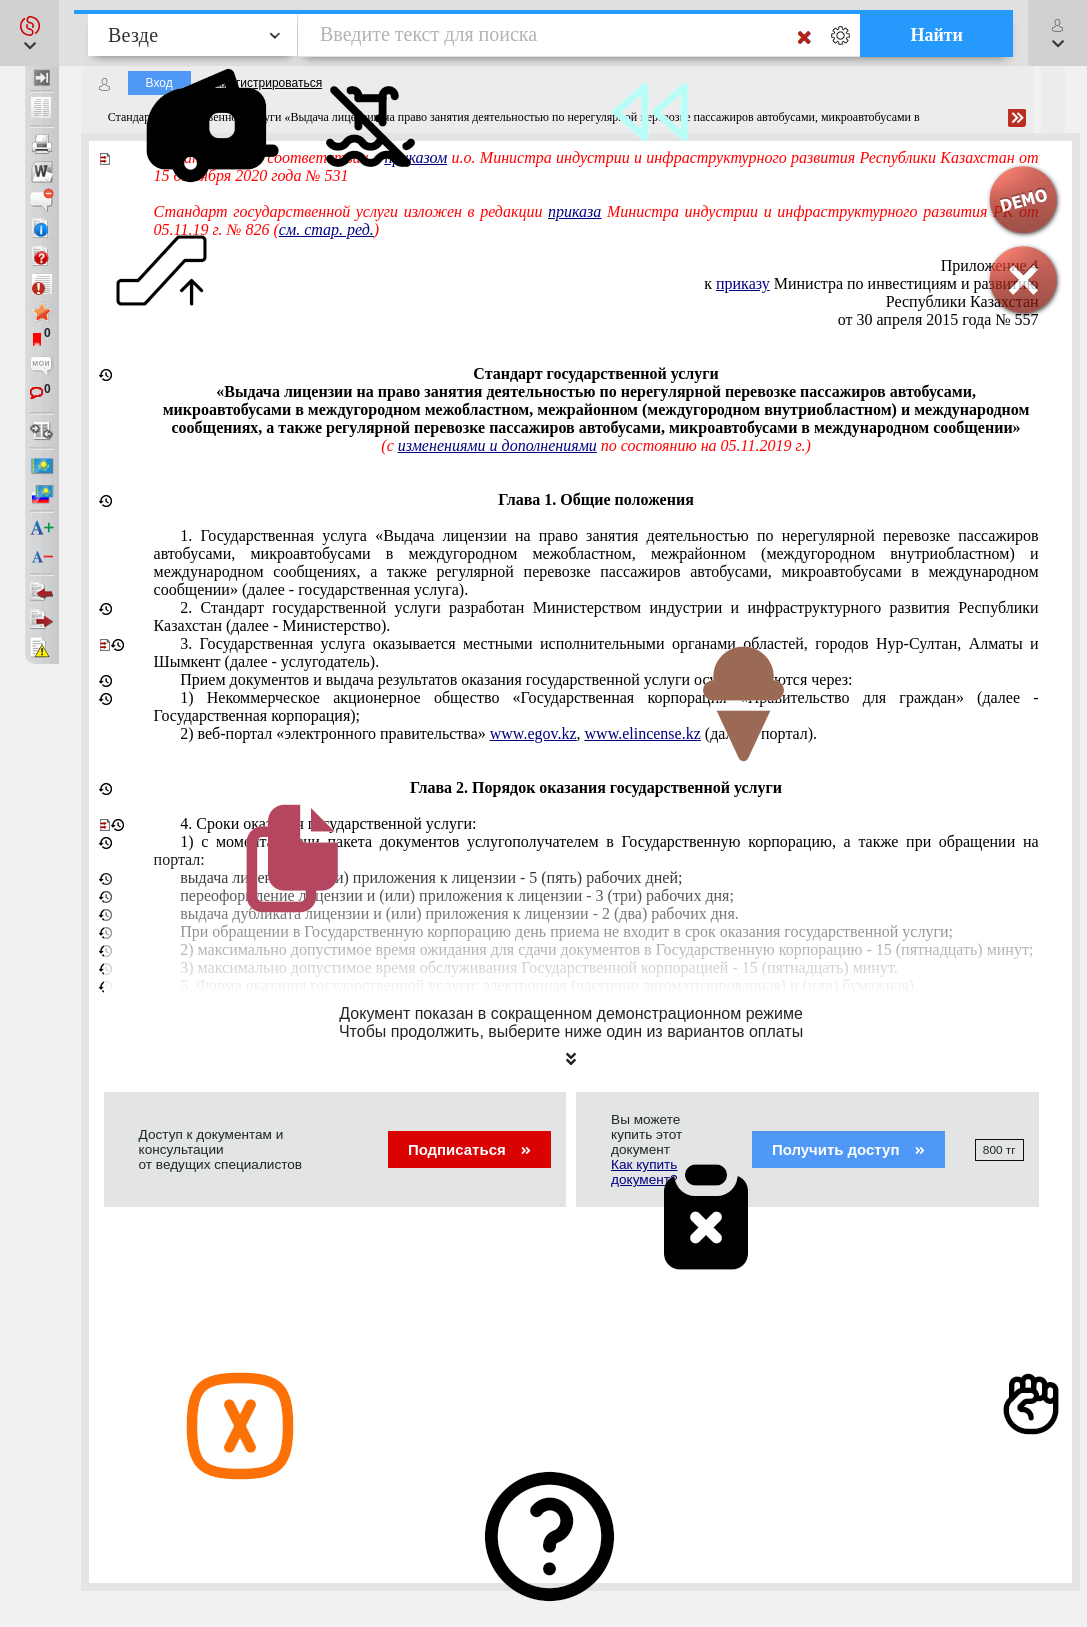 This screenshot has width=1087, height=1627. Describe the element at coordinates (289, 858) in the screenshot. I see `access your files and documents` at that location.